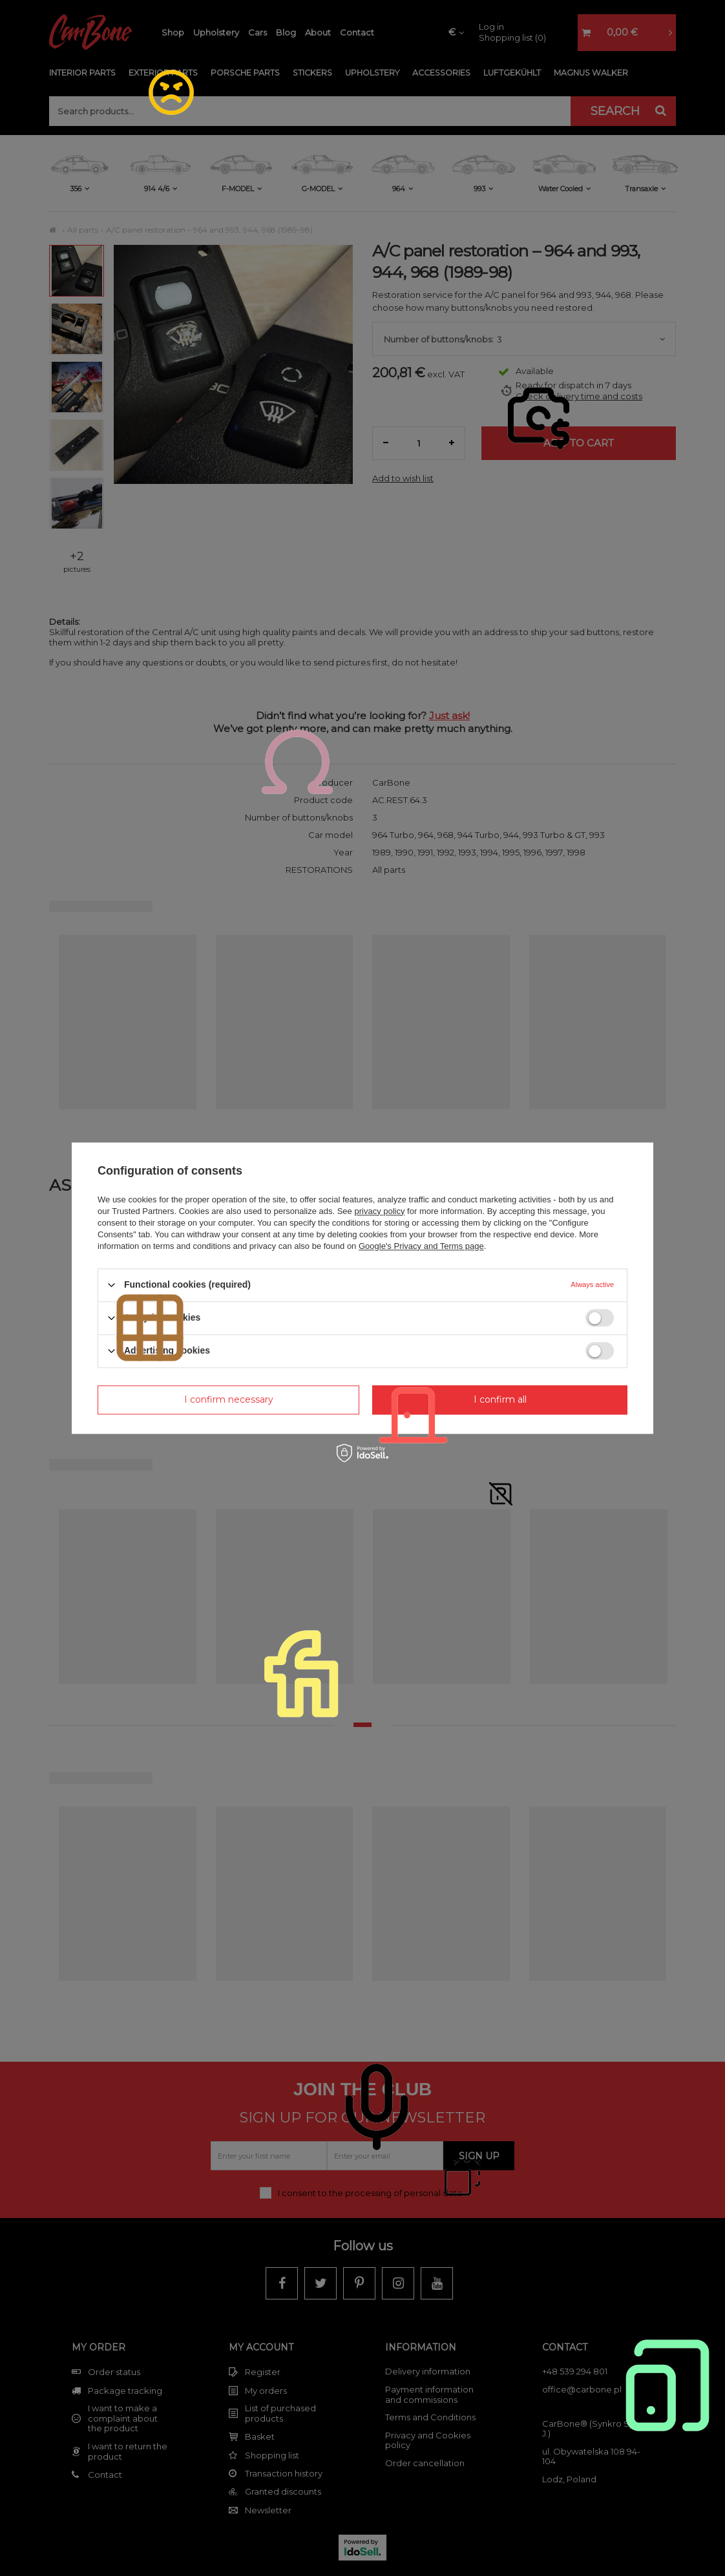 This screenshot has height=2576, width=725. What do you see at coordinates (462, 2177) in the screenshot?
I see `send selected element to background layer` at bounding box center [462, 2177].